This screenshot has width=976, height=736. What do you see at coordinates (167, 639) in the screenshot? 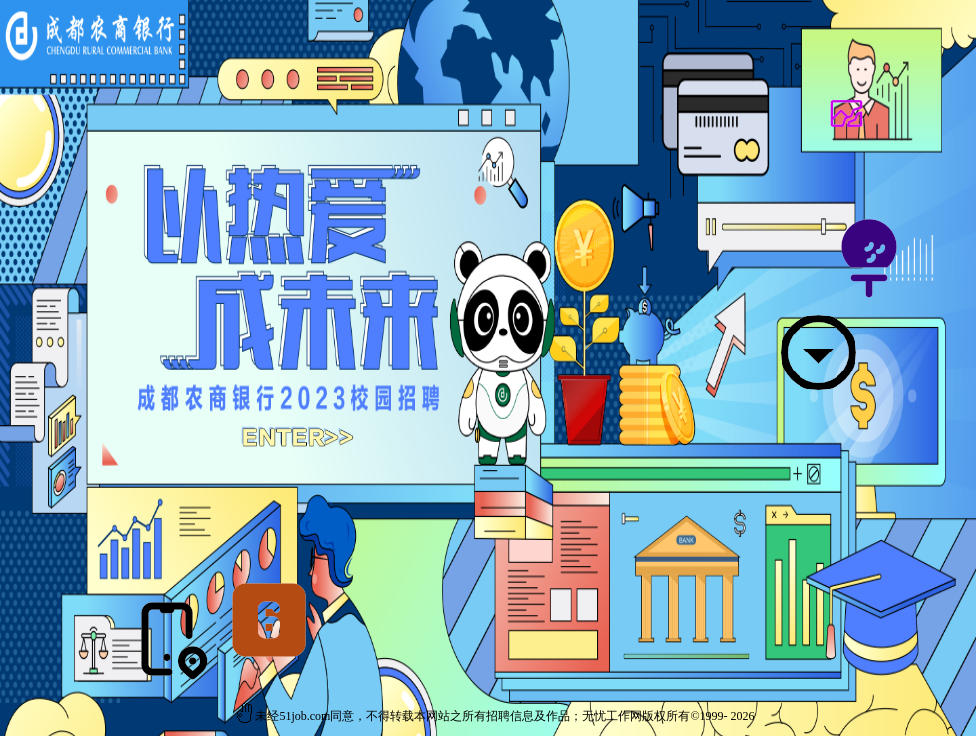
I see `view device location on map` at bounding box center [167, 639].